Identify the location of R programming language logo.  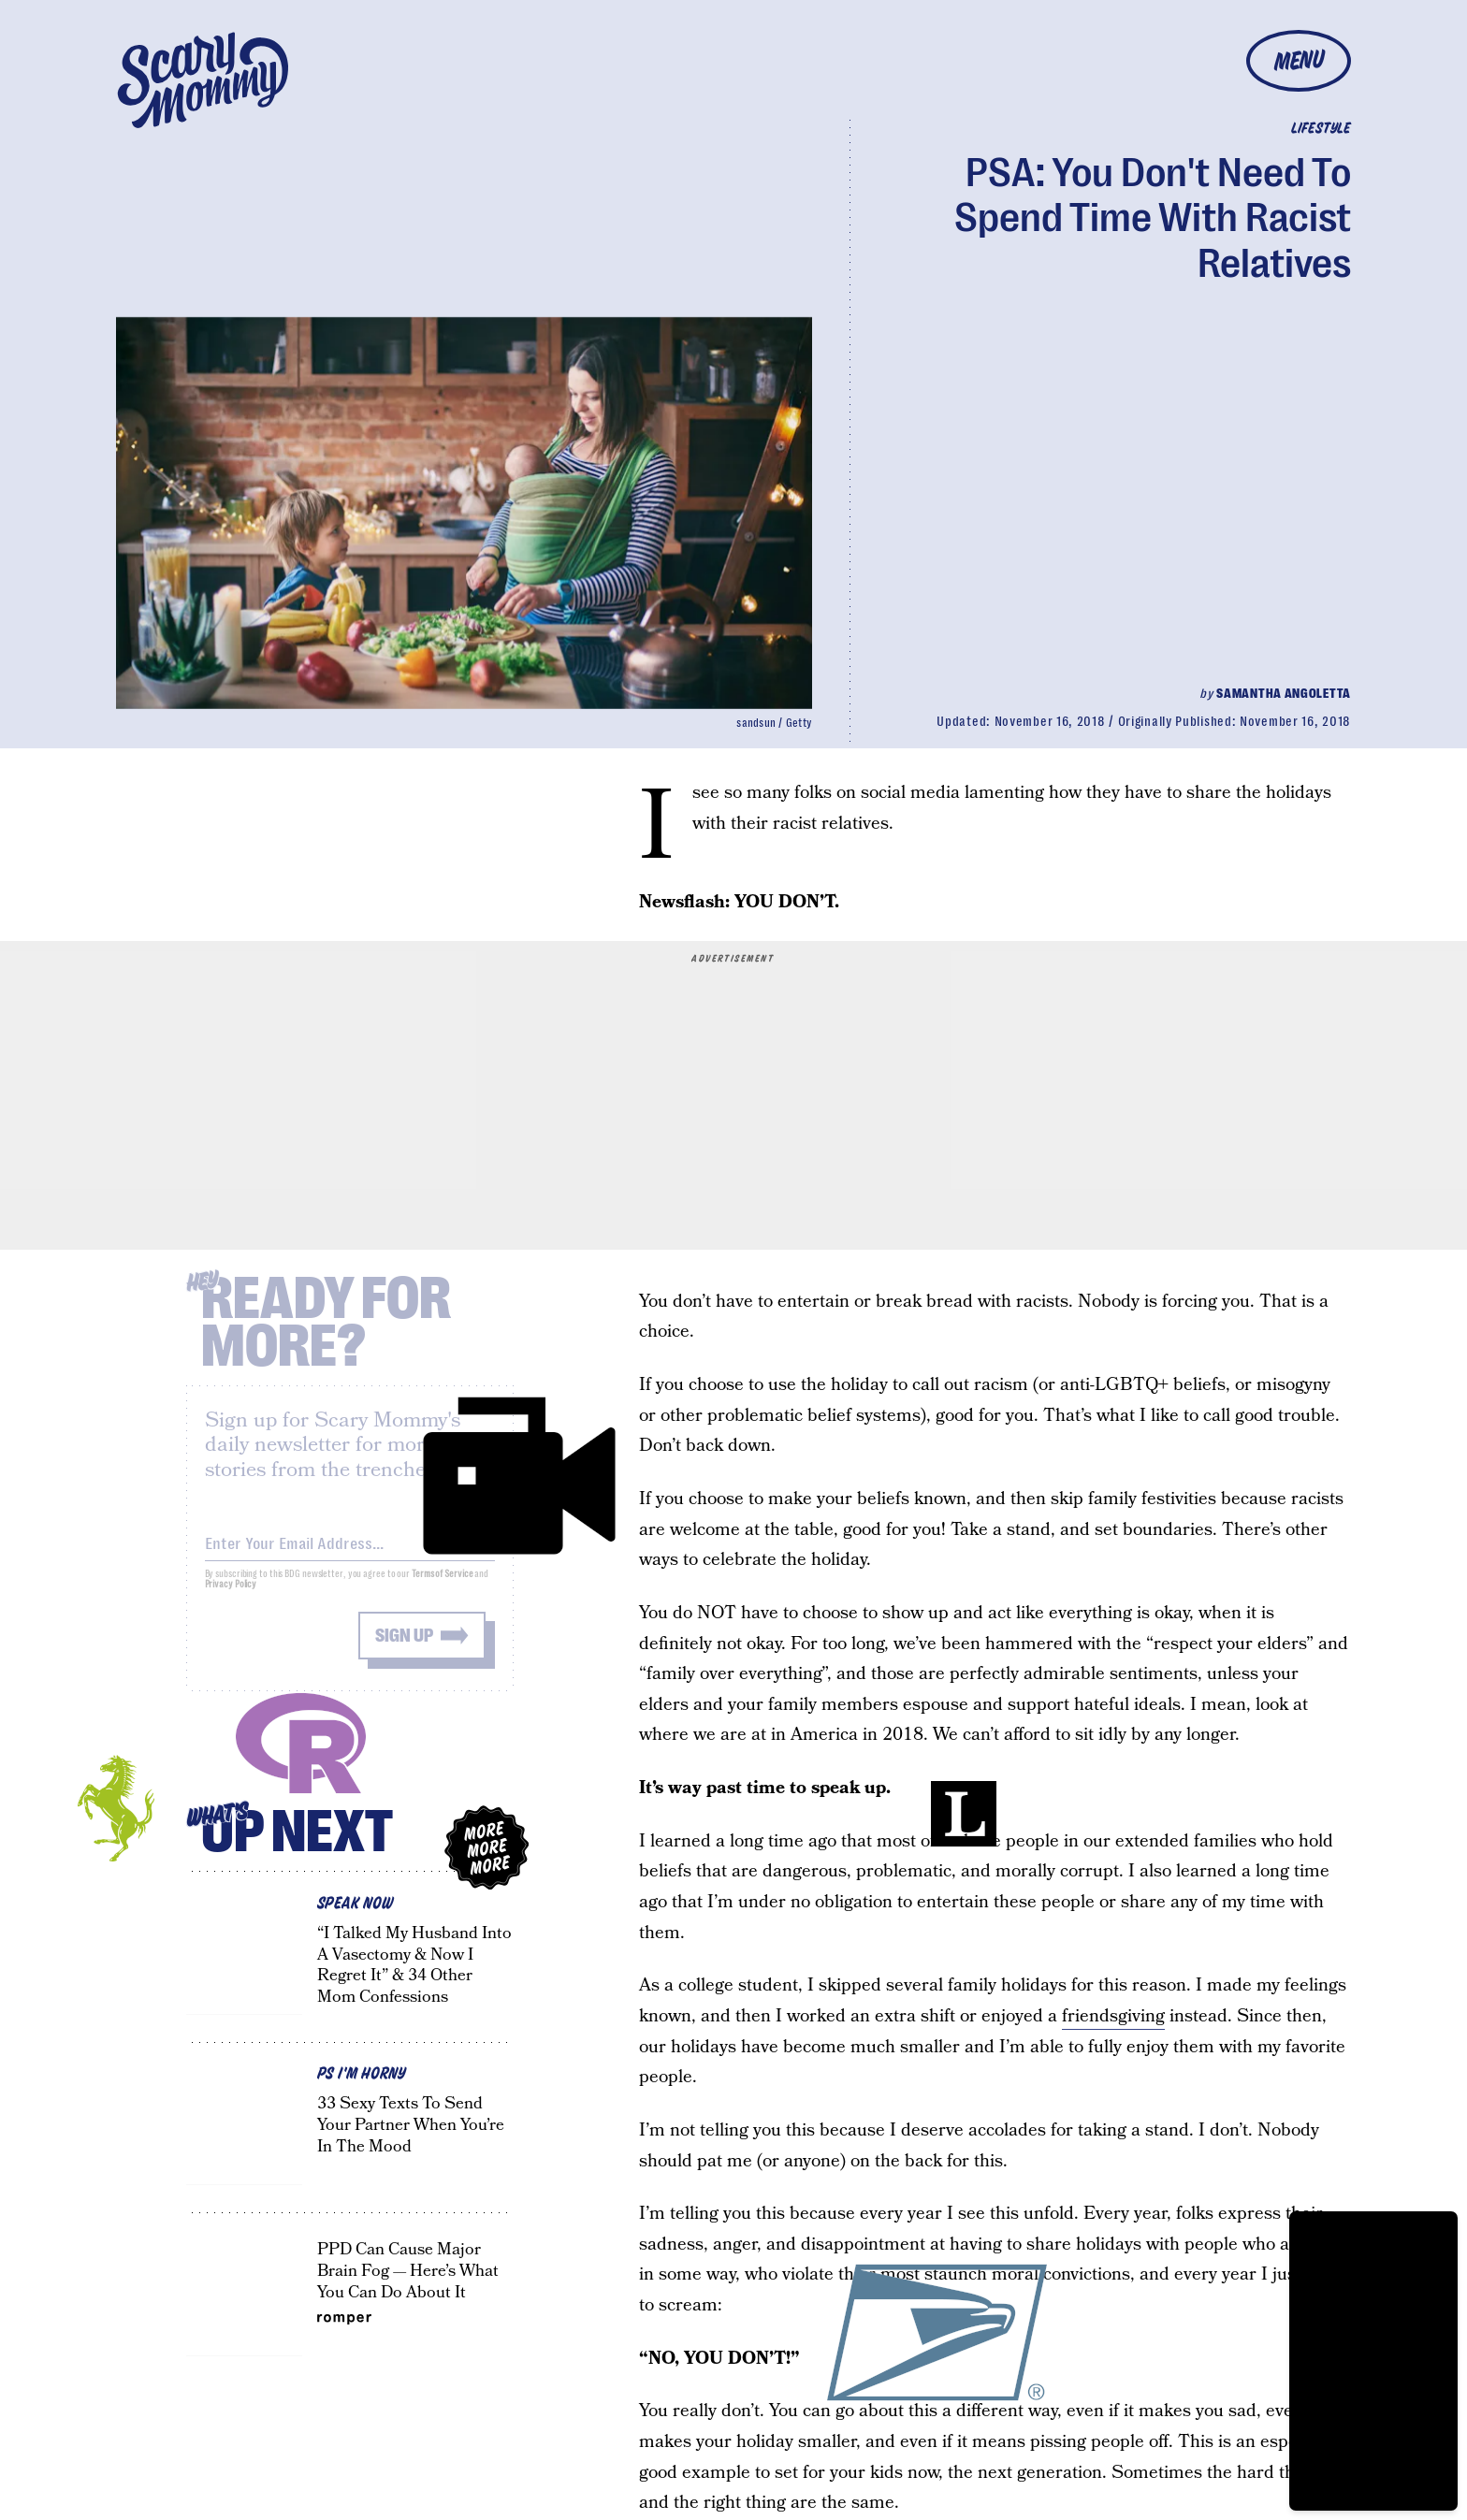
(300, 1743).